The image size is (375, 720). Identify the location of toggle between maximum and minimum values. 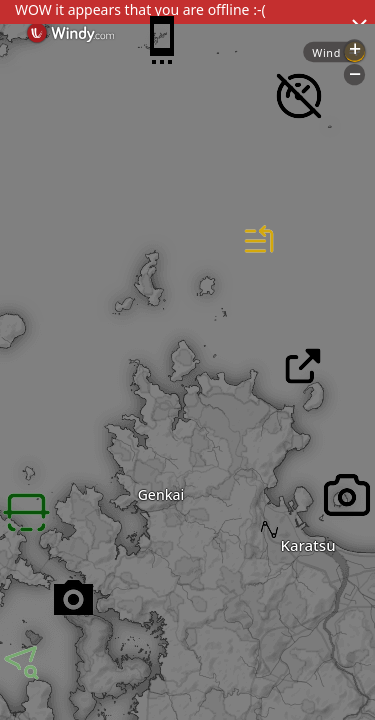
(269, 529).